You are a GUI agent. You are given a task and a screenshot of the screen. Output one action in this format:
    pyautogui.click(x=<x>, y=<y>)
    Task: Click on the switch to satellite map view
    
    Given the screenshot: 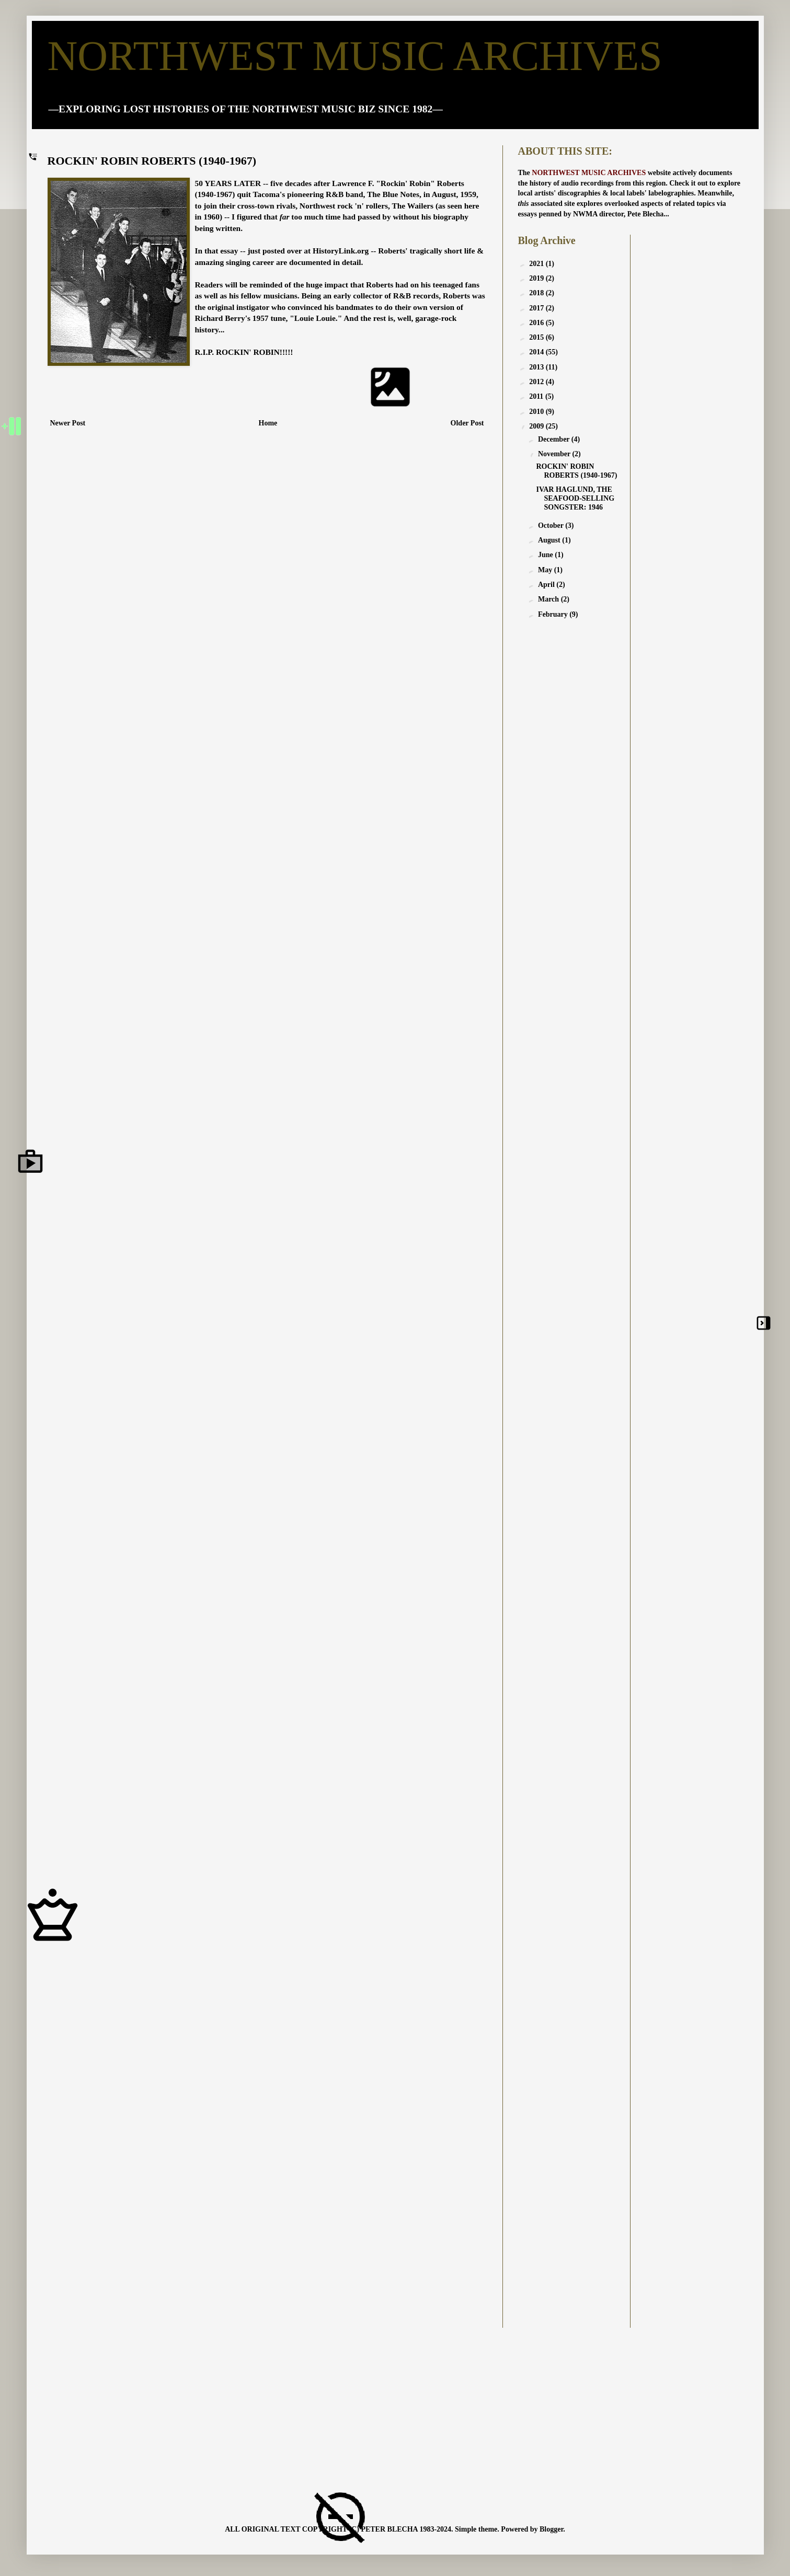 What is the action you would take?
    pyautogui.click(x=390, y=387)
    